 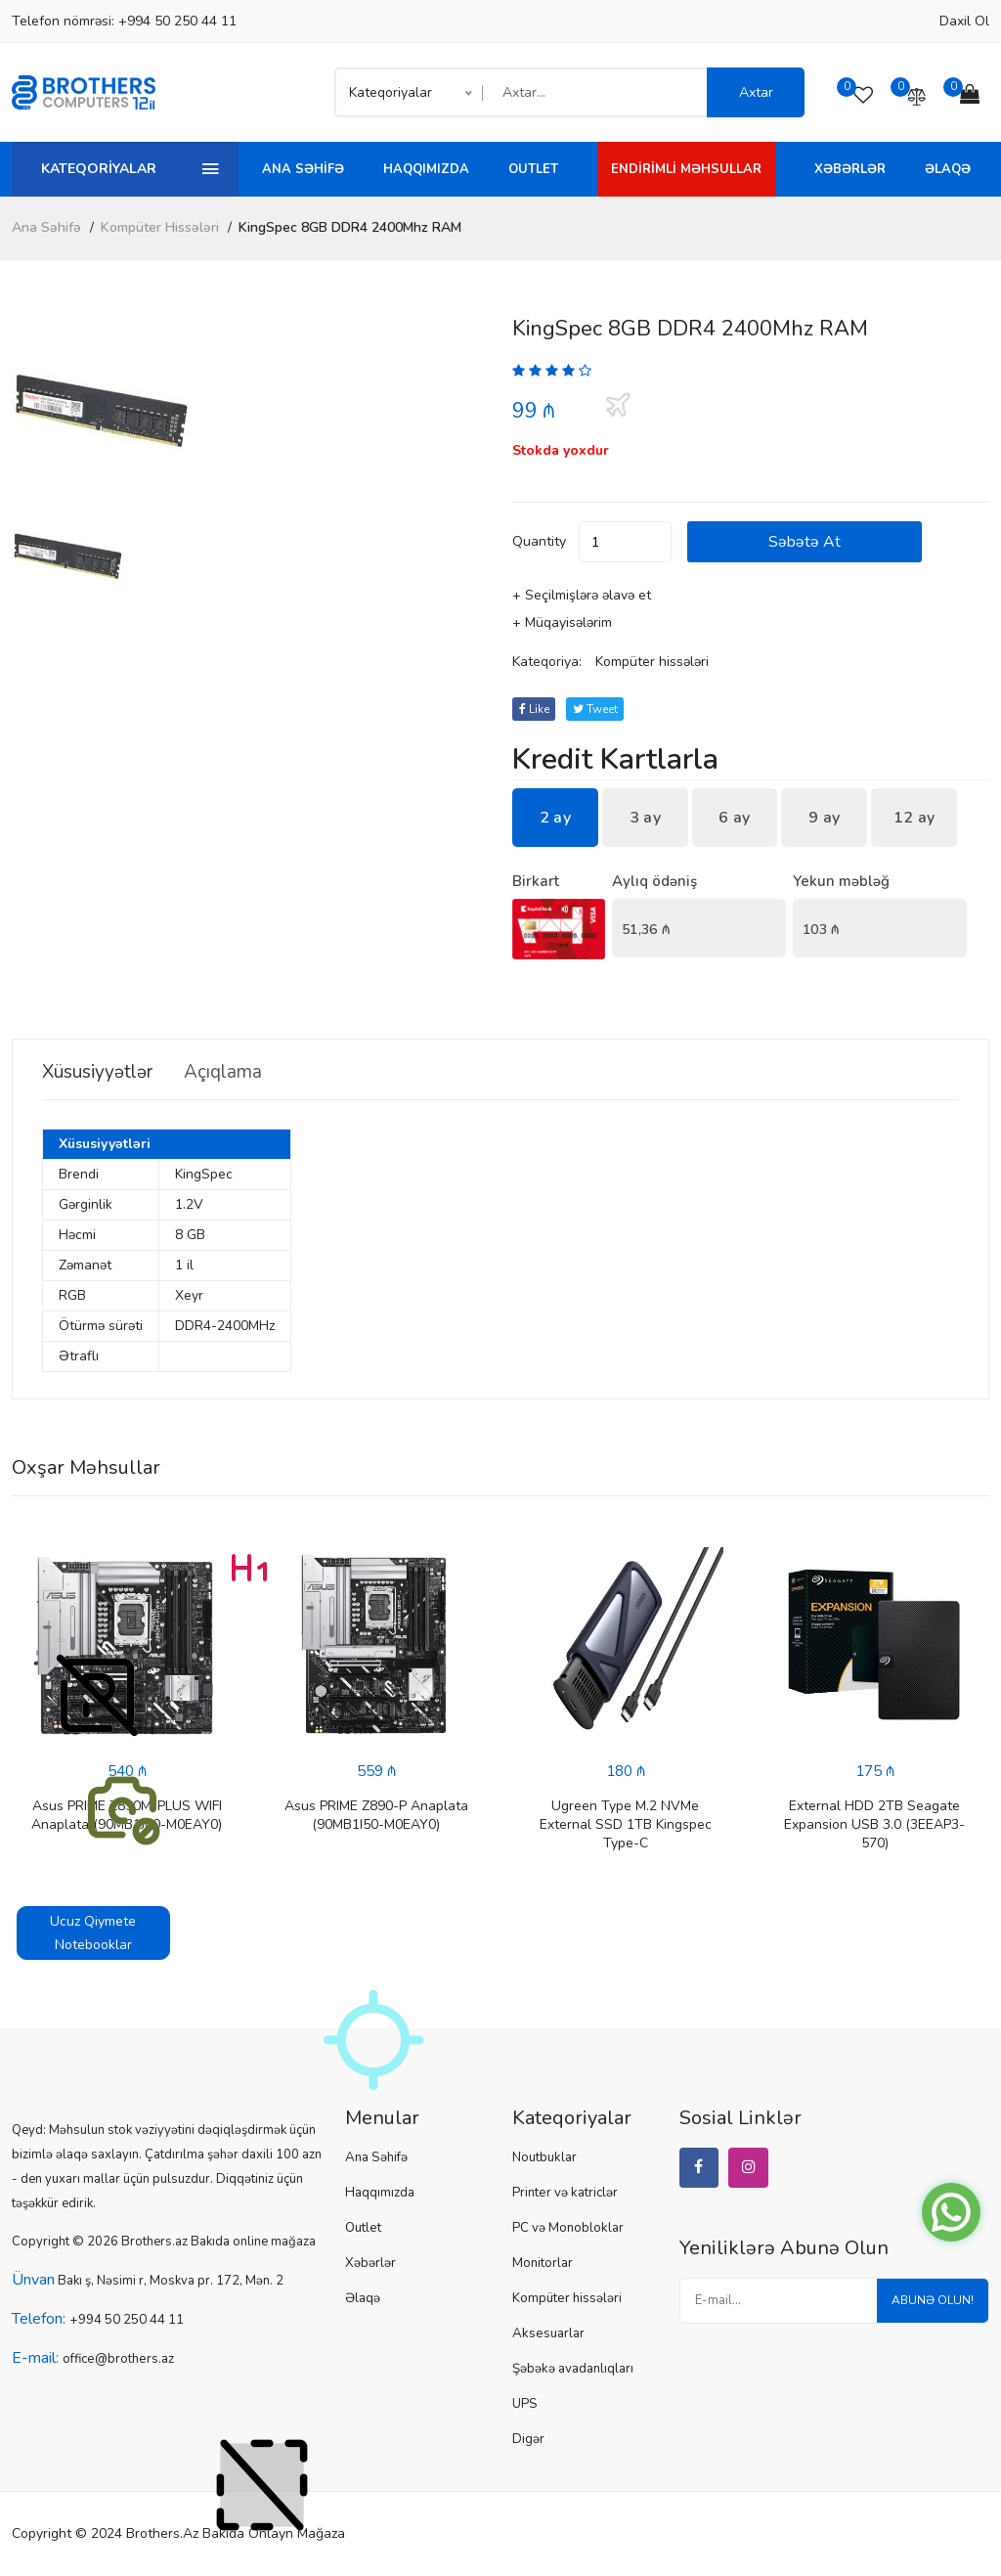 What do you see at coordinates (249, 1568) in the screenshot?
I see `format text as a level 1 heading` at bounding box center [249, 1568].